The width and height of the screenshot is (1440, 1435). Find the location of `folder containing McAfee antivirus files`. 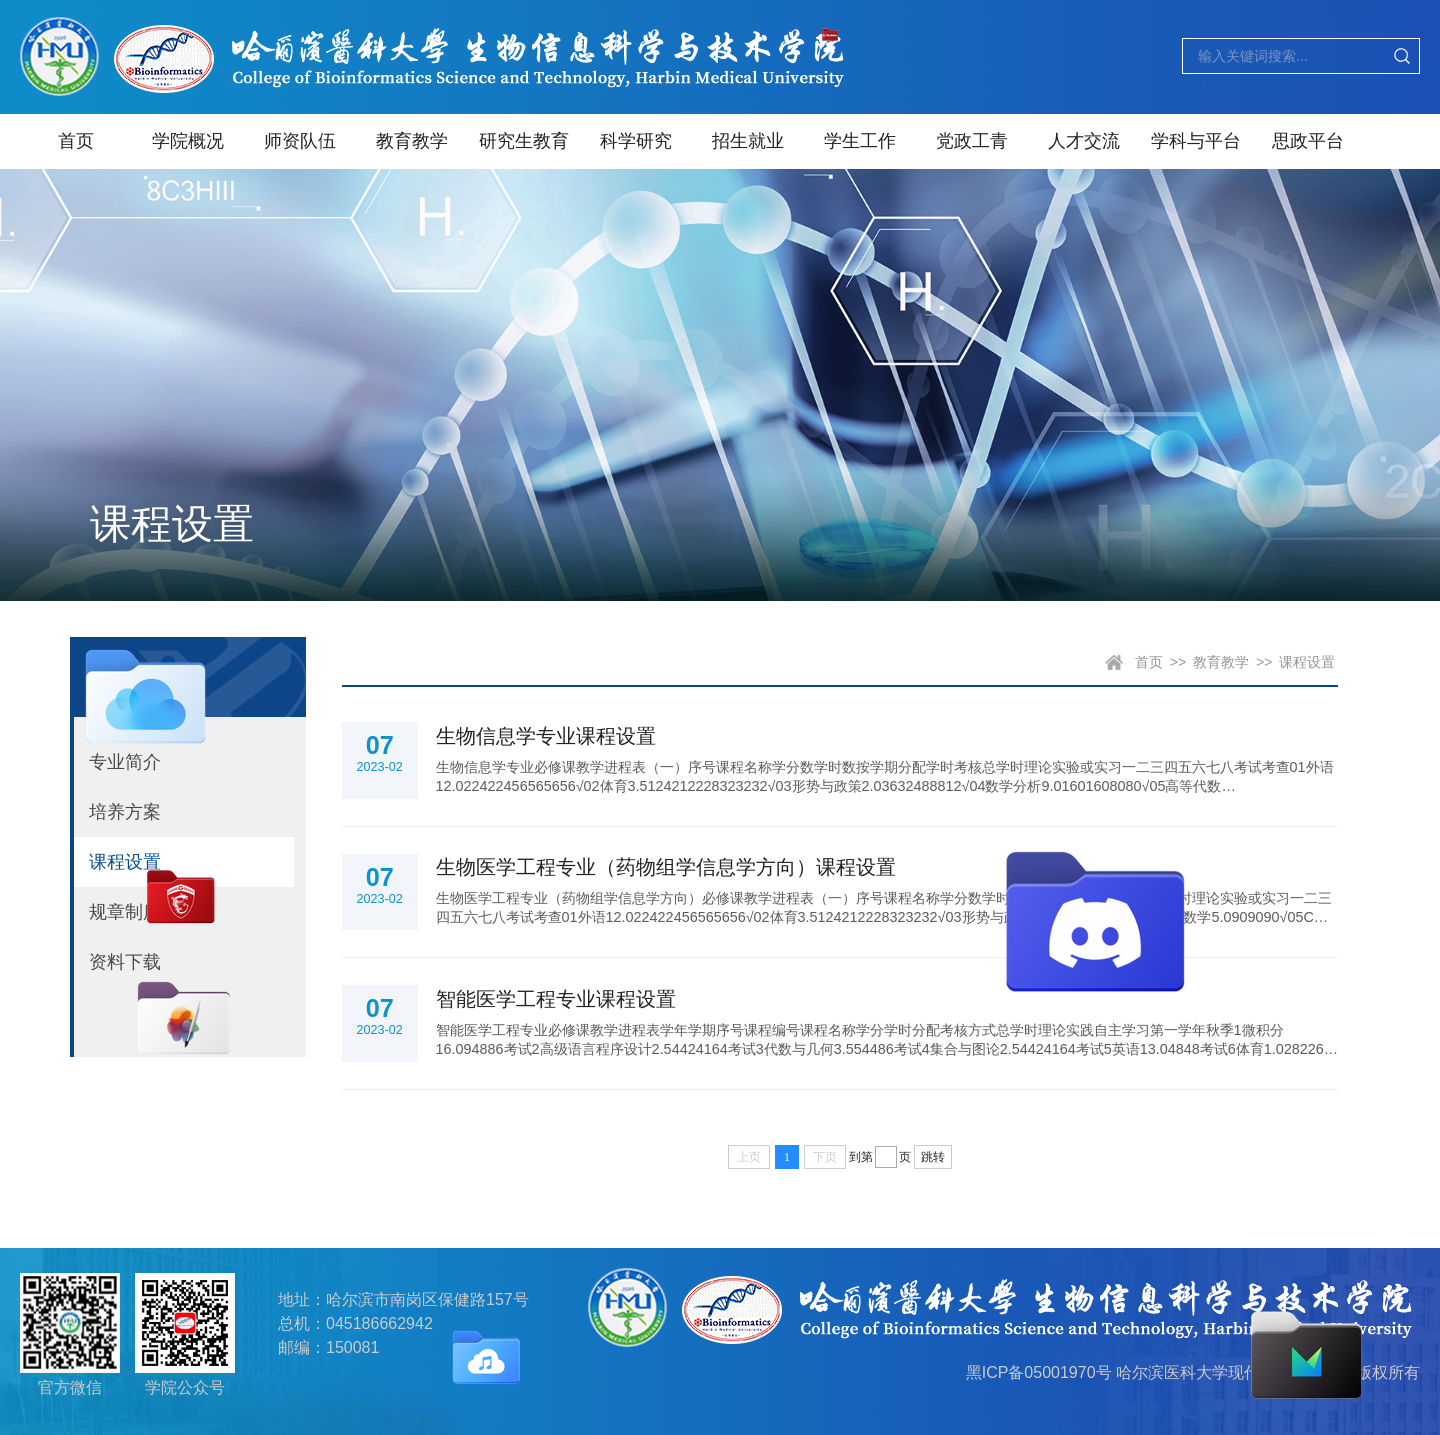

folder containing McAfee antivirus files is located at coordinates (830, 35).